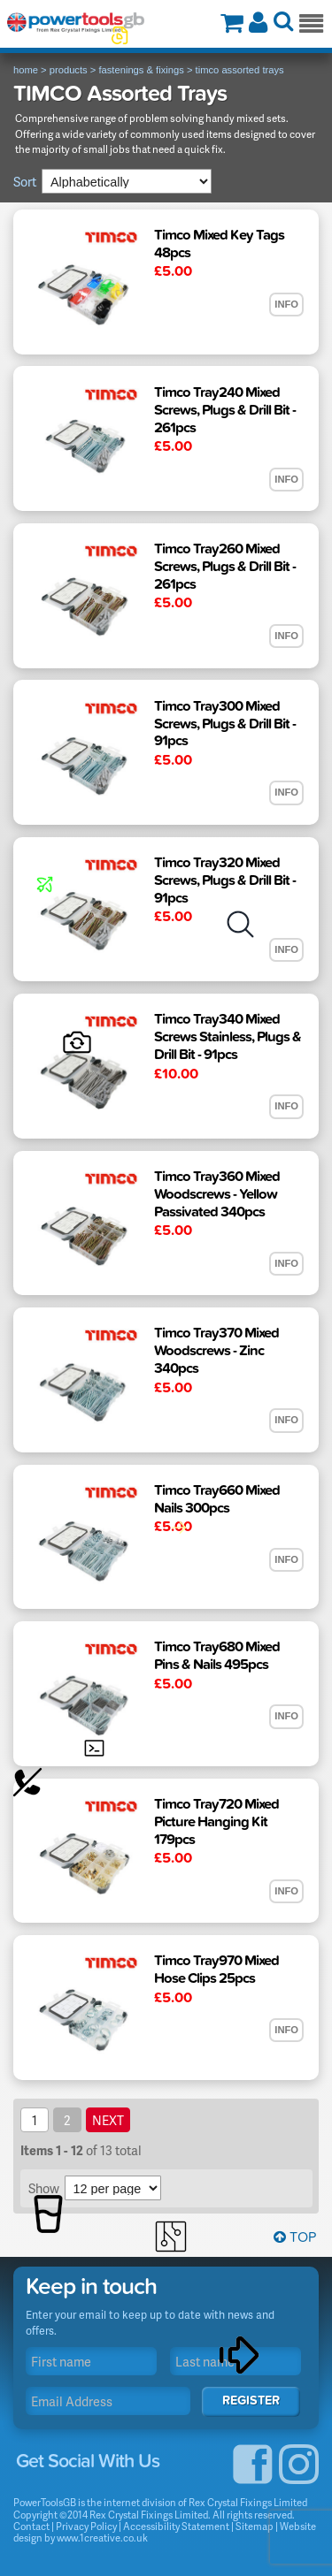  What do you see at coordinates (240, 924) in the screenshot?
I see `search for content or items` at bounding box center [240, 924].